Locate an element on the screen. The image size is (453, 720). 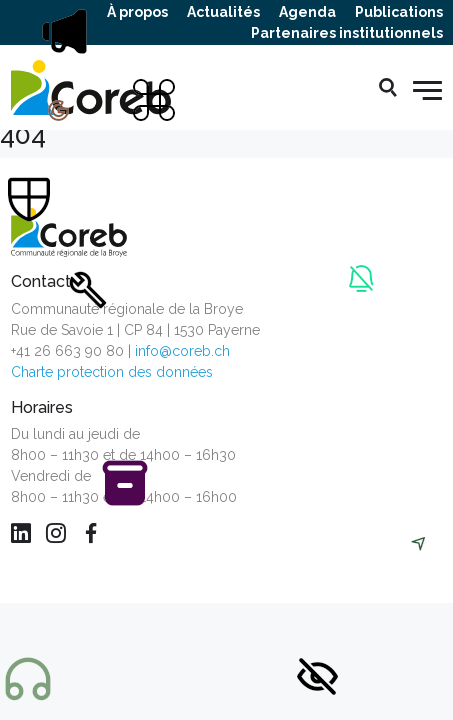
access settings or configuration options is located at coordinates (88, 290).